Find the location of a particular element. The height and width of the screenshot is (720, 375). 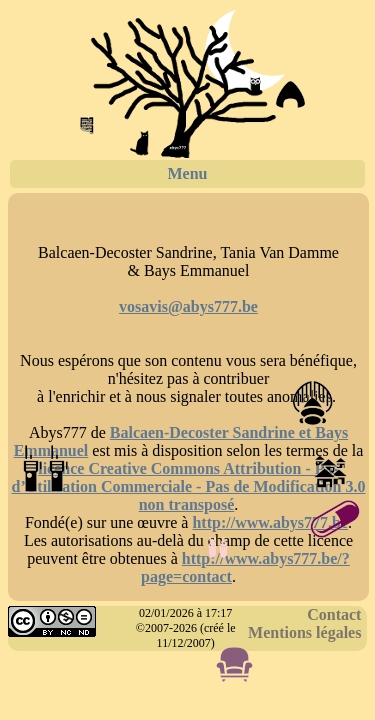

view village or settlement on map is located at coordinates (330, 471).